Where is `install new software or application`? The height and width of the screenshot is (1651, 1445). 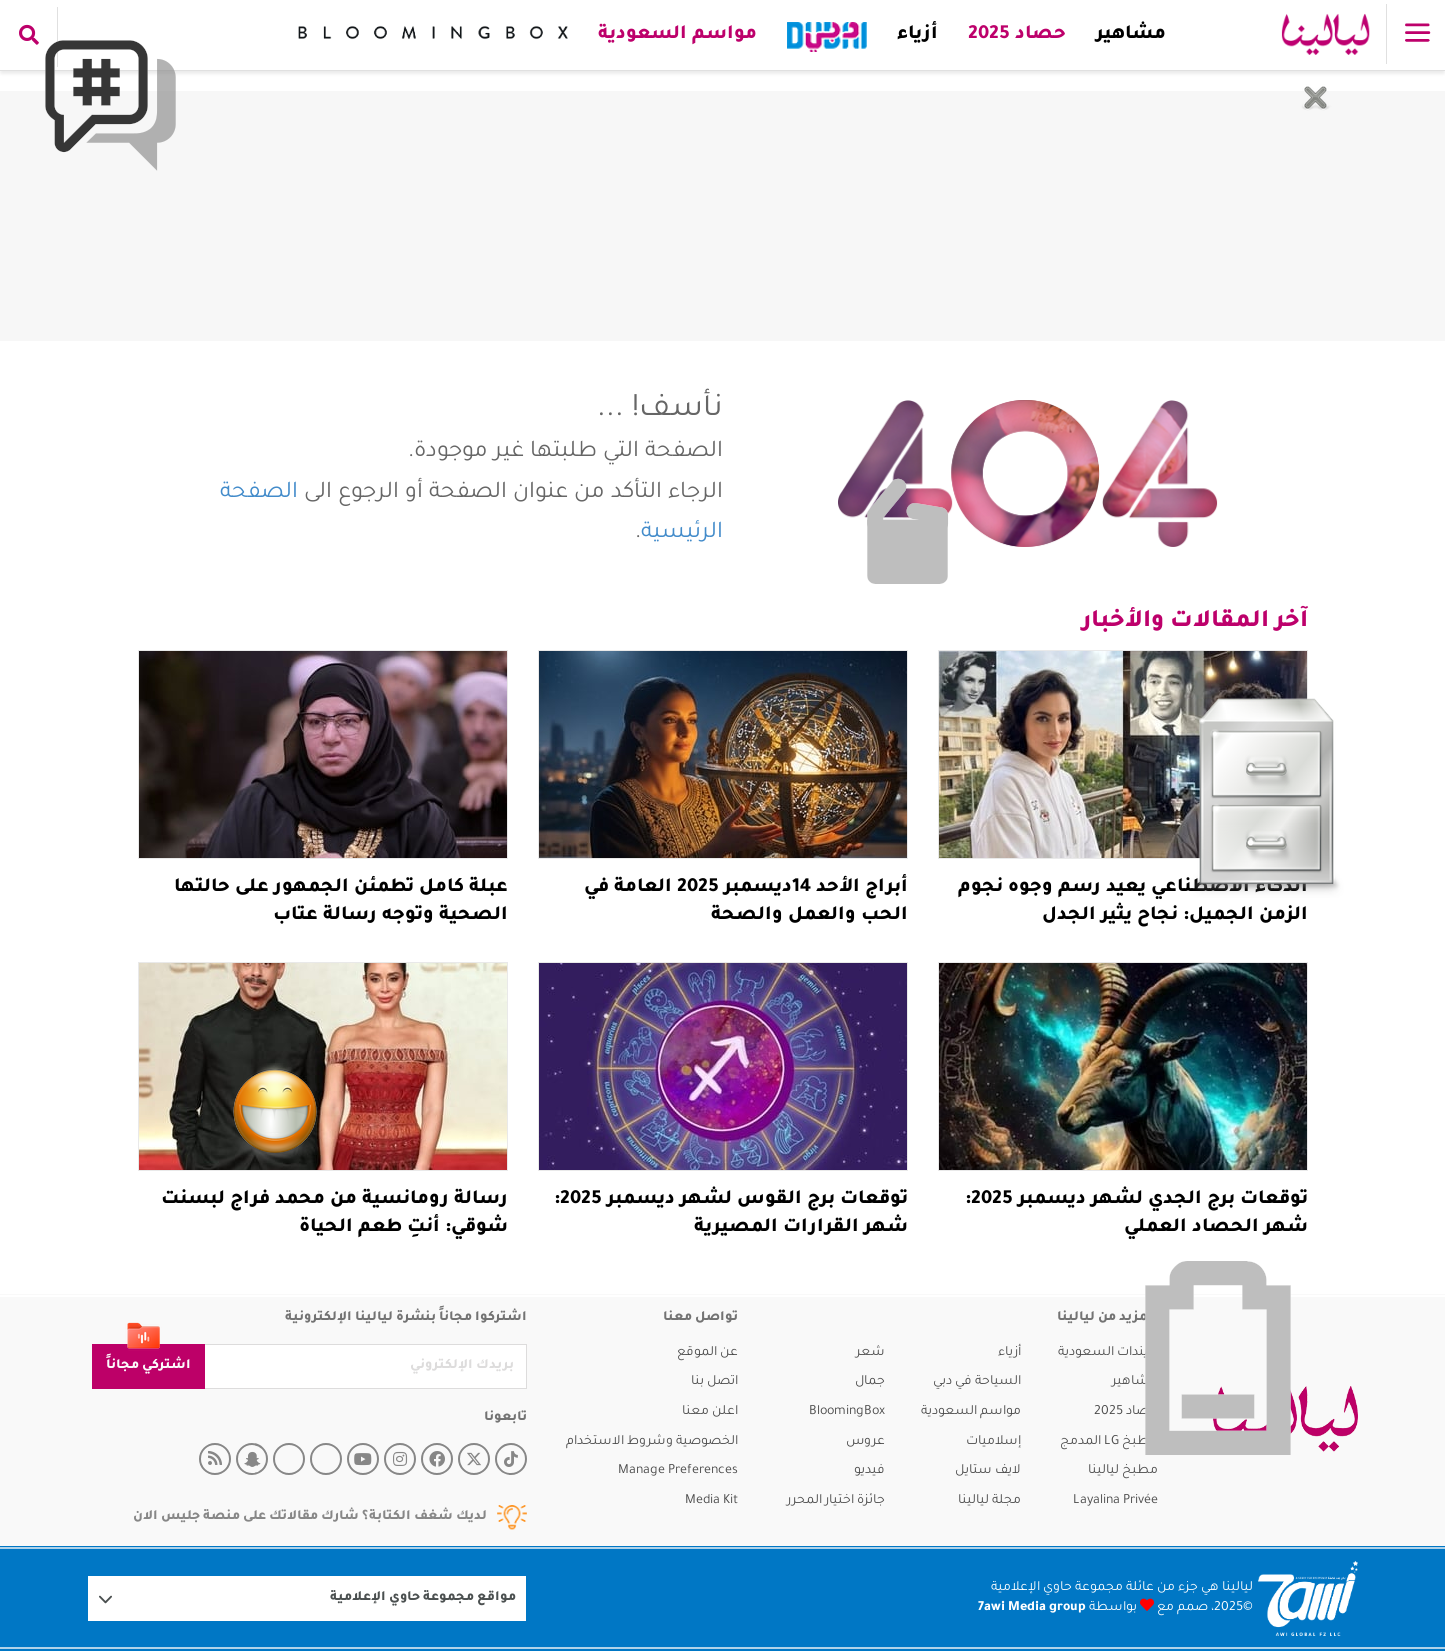
install new software or application is located at coordinates (907, 519).